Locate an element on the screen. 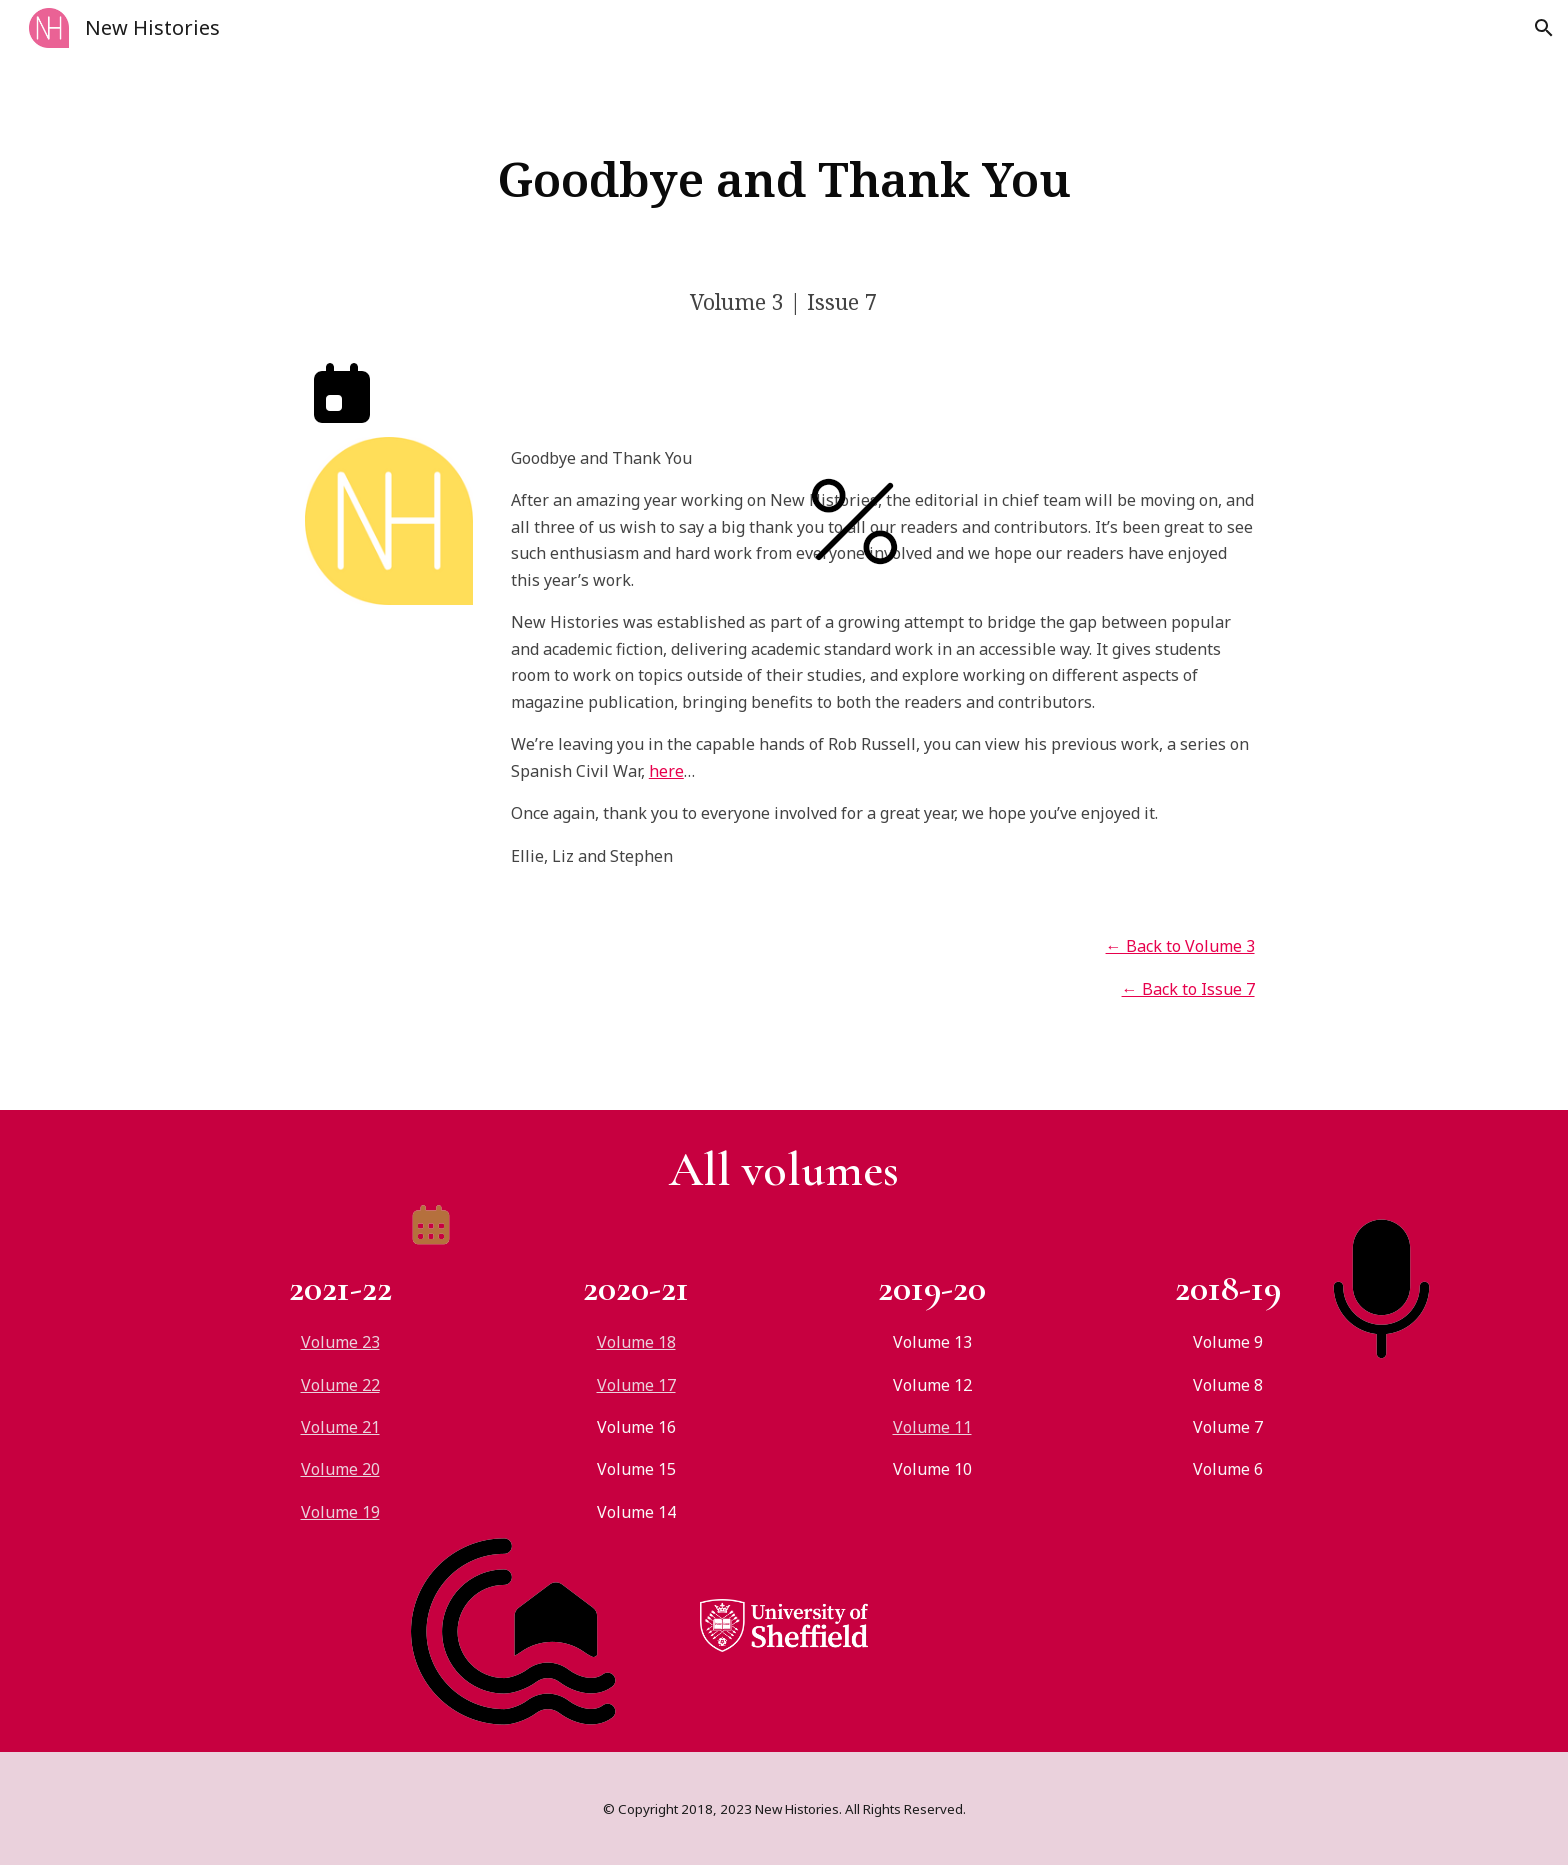 Image resolution: width=1568 pixels, height=1865 pixels. indicates tsunami or flood warning for residential area is located at coordinates (514, 1631).